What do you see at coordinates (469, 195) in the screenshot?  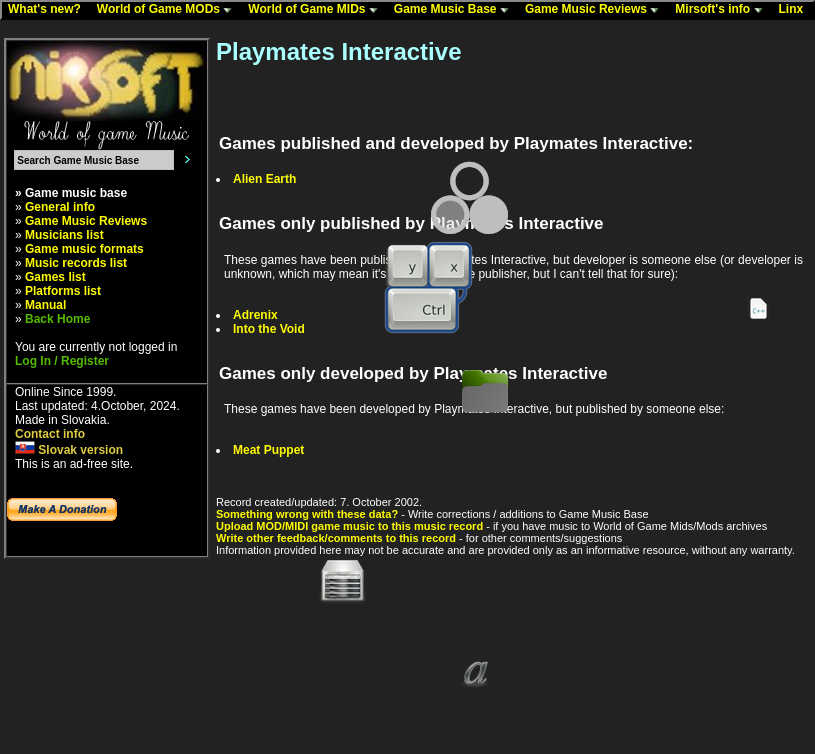 I see `access color and display preferences` at bounding box center [469, 195].